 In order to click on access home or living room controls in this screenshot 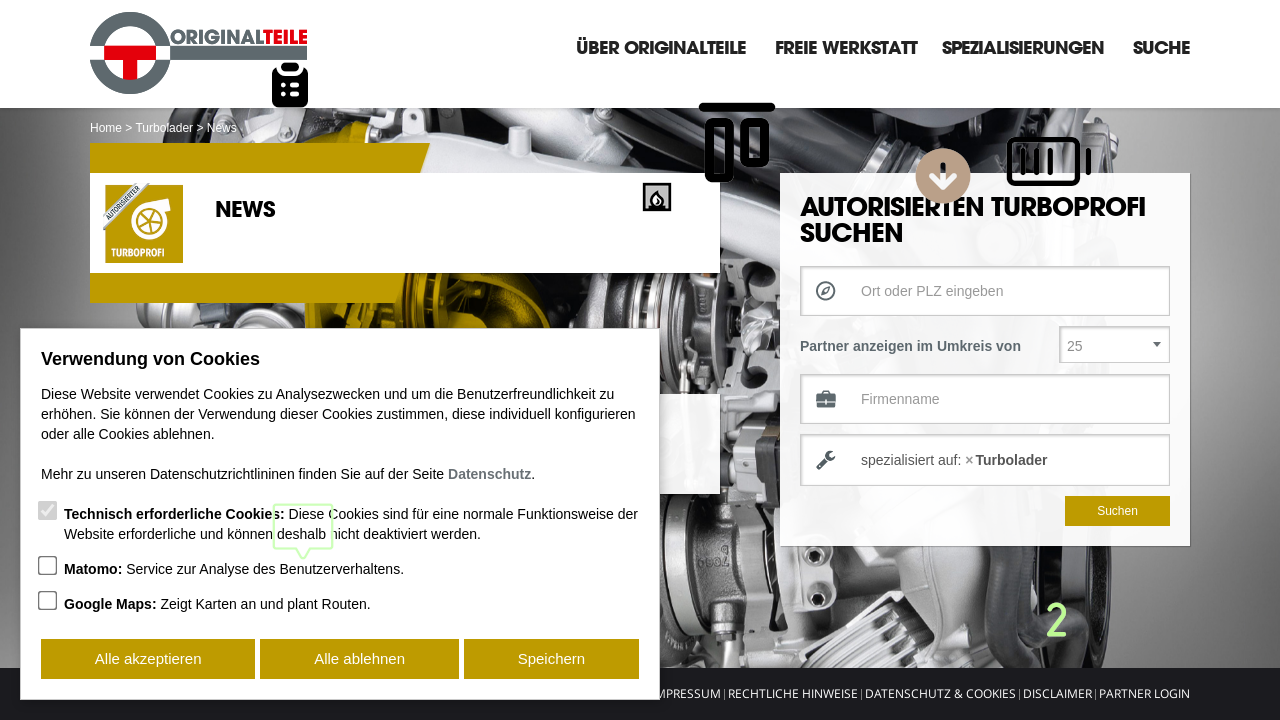, I will do `click(657, 197)`.